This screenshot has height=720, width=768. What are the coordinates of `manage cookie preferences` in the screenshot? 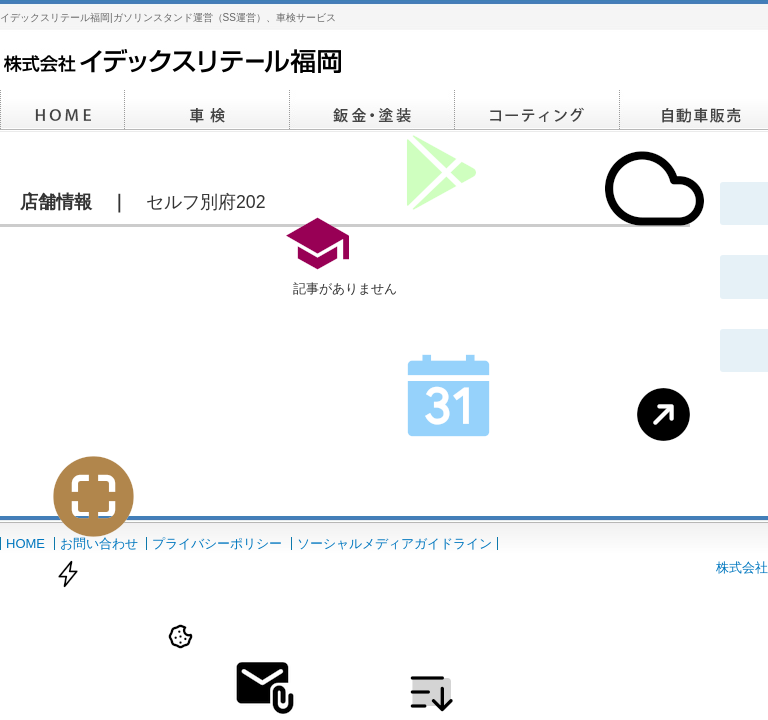 It's located at (180, 636).